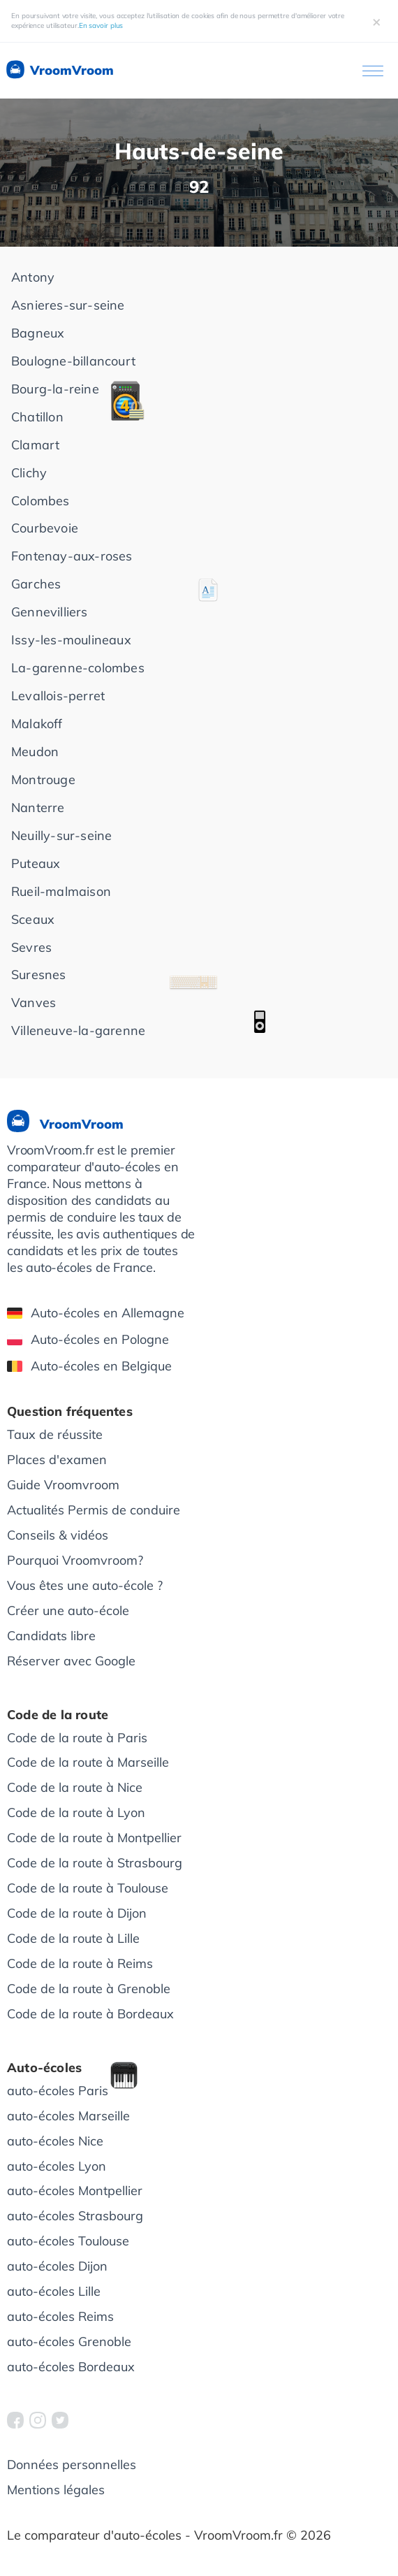 This screenshot has width=398, height=2576. I want to click on locked RAID 4 storage array, so click(125, 400).